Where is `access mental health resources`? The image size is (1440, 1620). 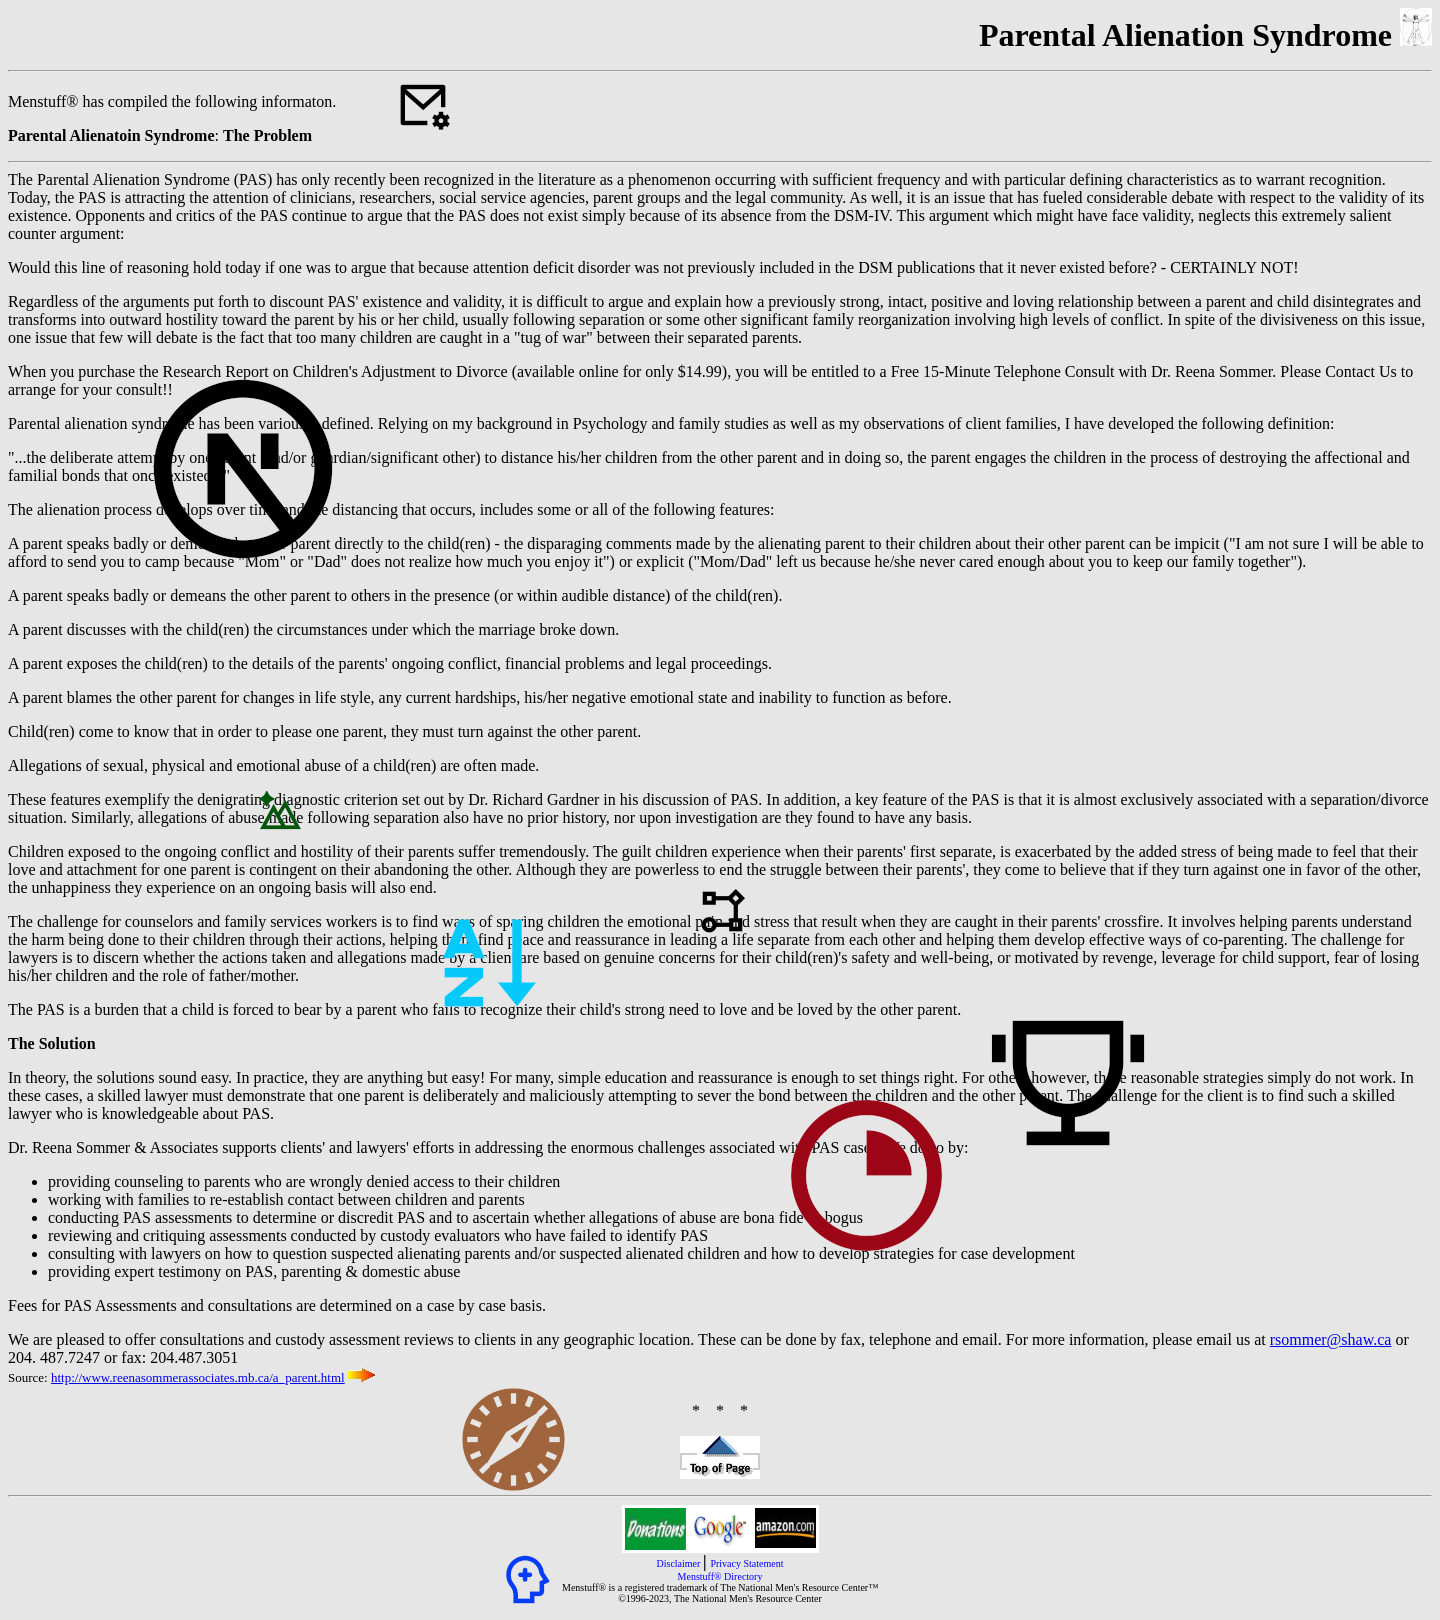 access mental health resources is located at coordinates (527, 1579).